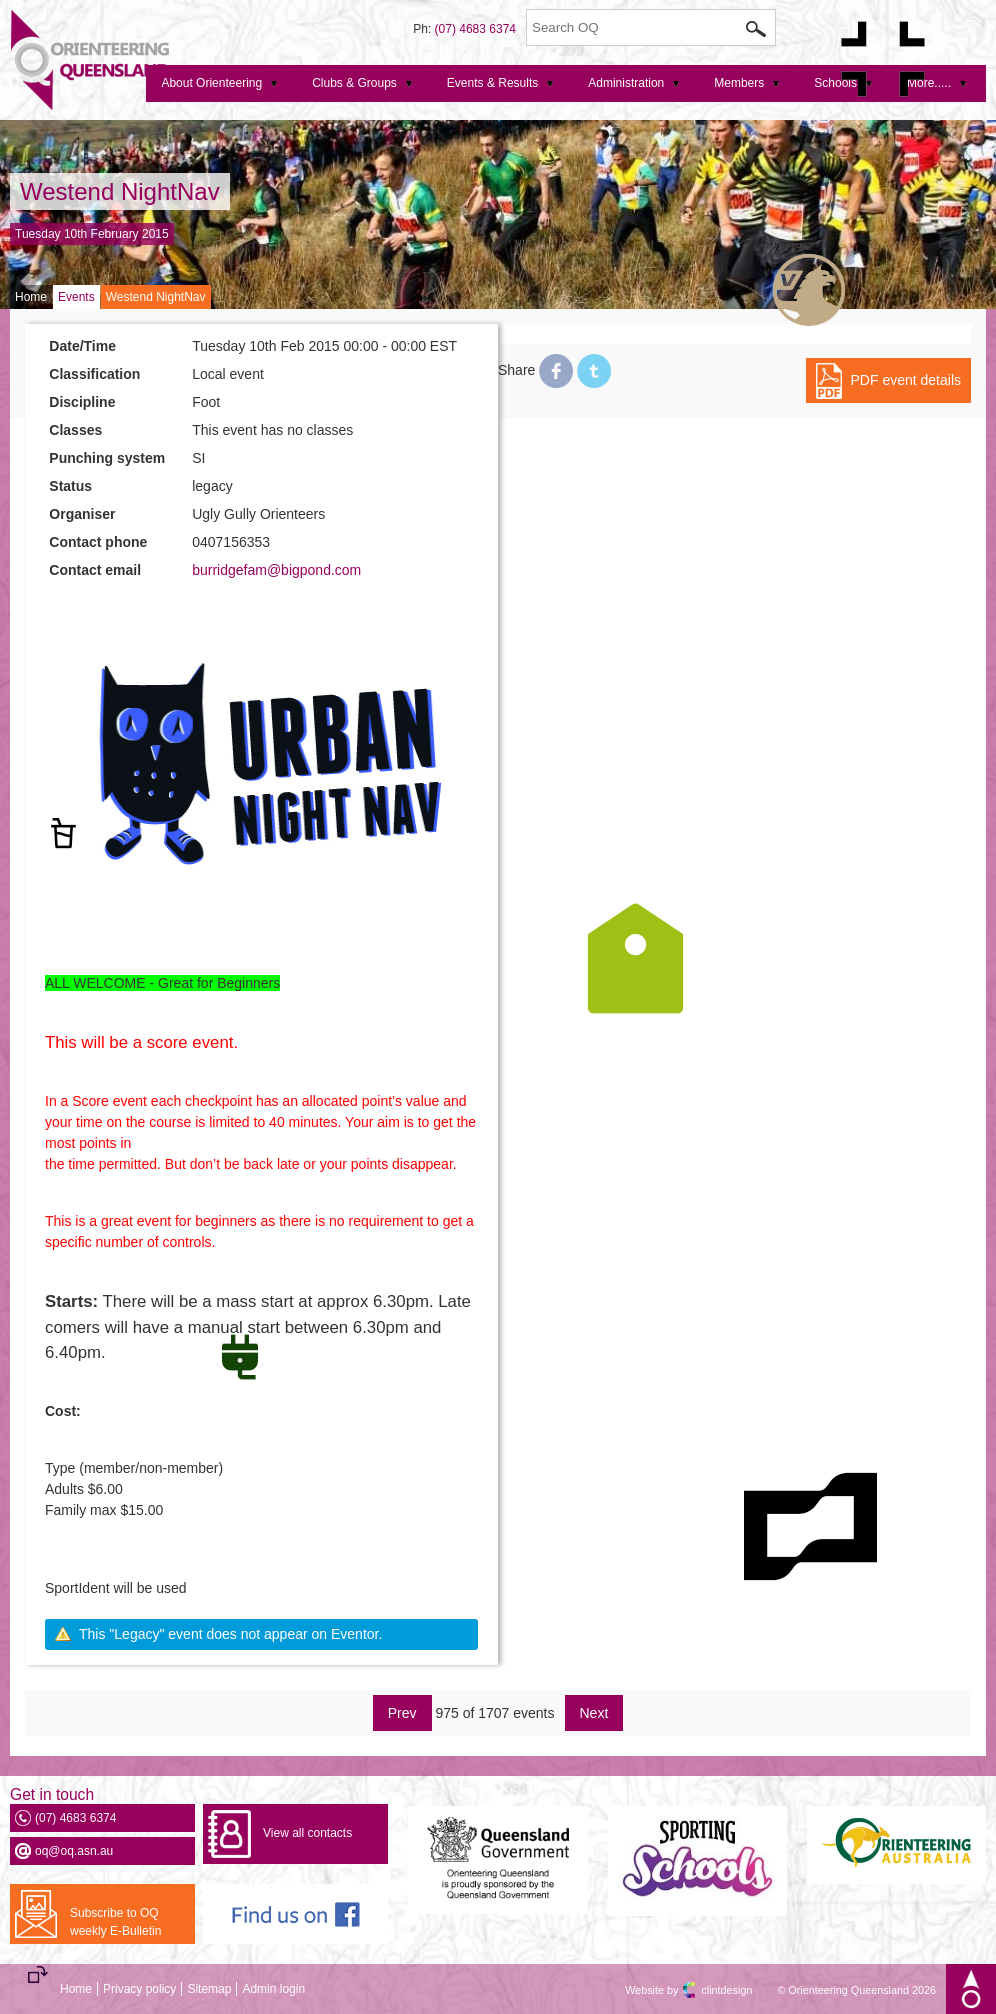  Describe the element at coordinates (37, 1974) in the screenshot. I see `rotate object clockwise` at that location.